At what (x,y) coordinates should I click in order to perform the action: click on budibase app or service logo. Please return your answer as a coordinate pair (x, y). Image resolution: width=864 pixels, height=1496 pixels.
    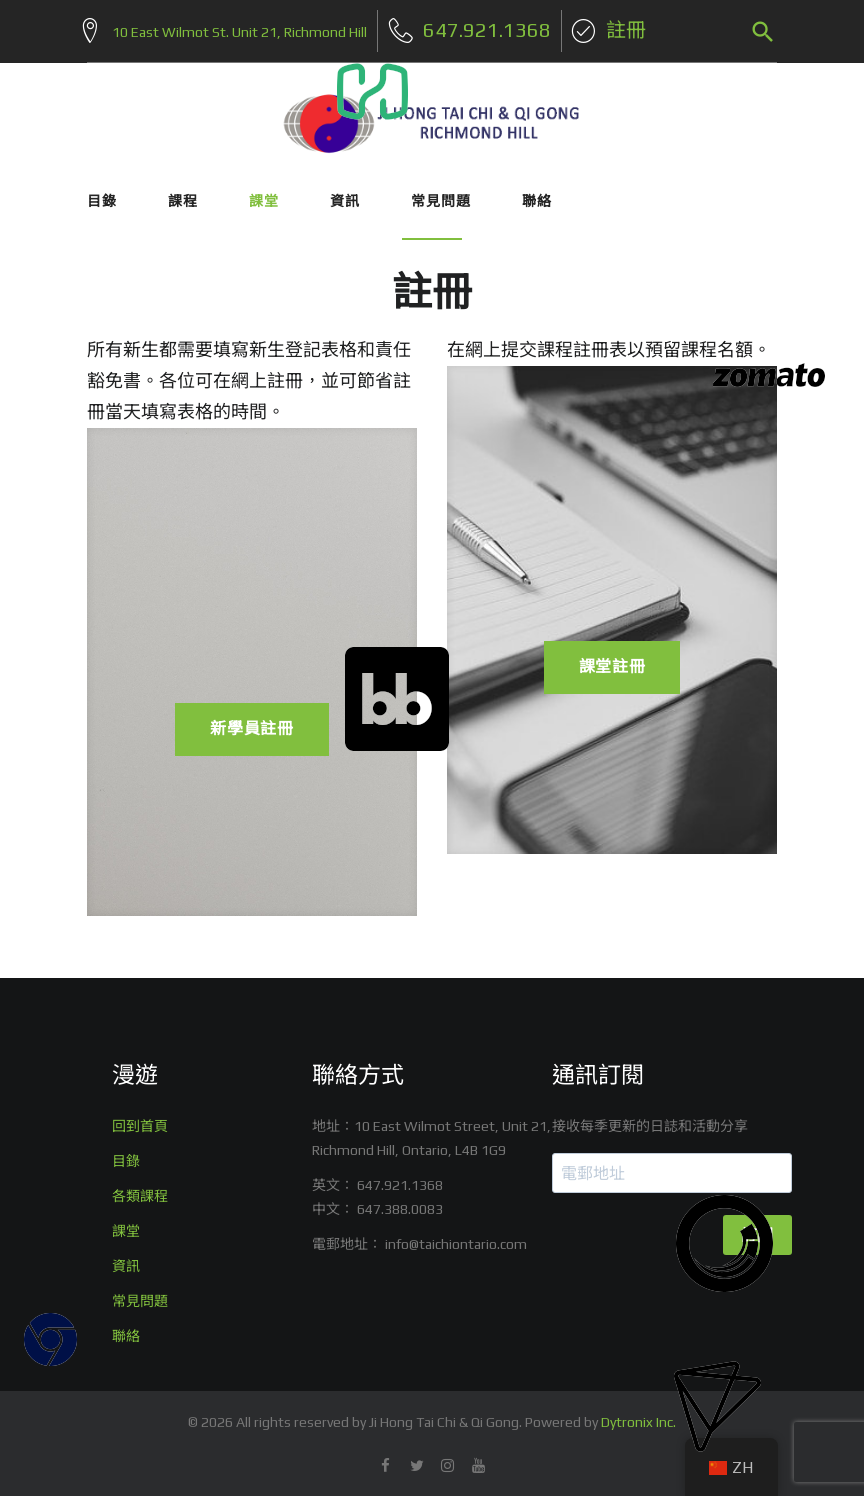
    Looking at the image, I should click on (397, 699).